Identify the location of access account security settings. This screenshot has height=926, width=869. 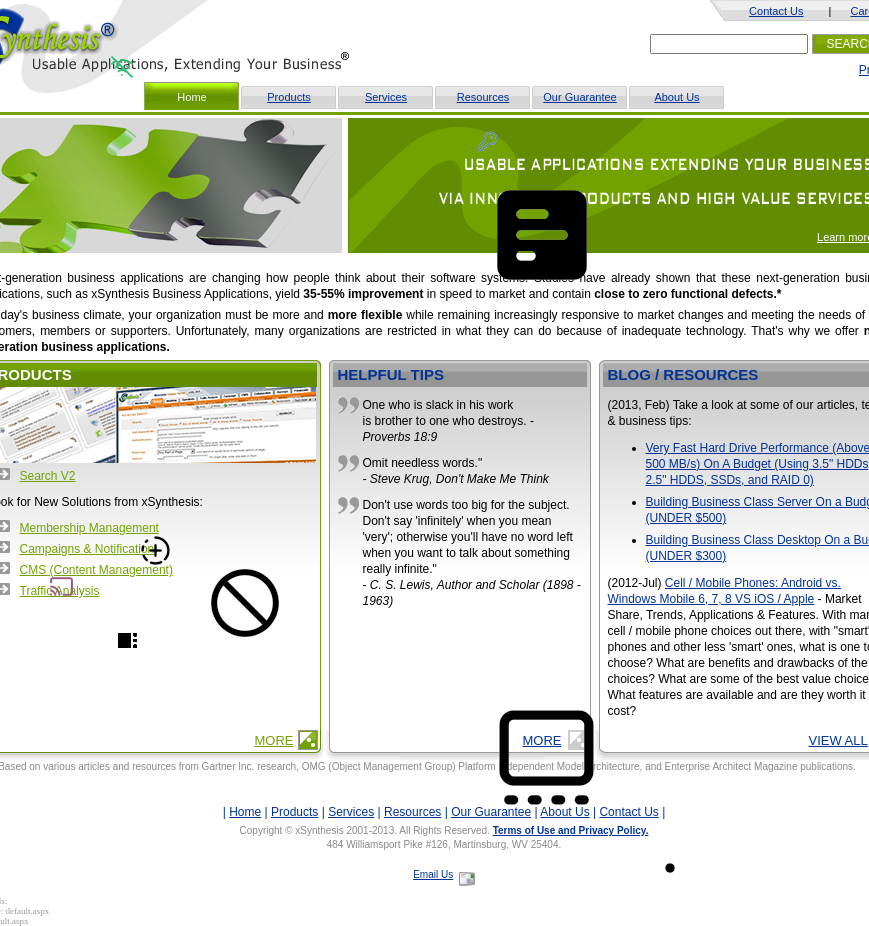
(487, 141).